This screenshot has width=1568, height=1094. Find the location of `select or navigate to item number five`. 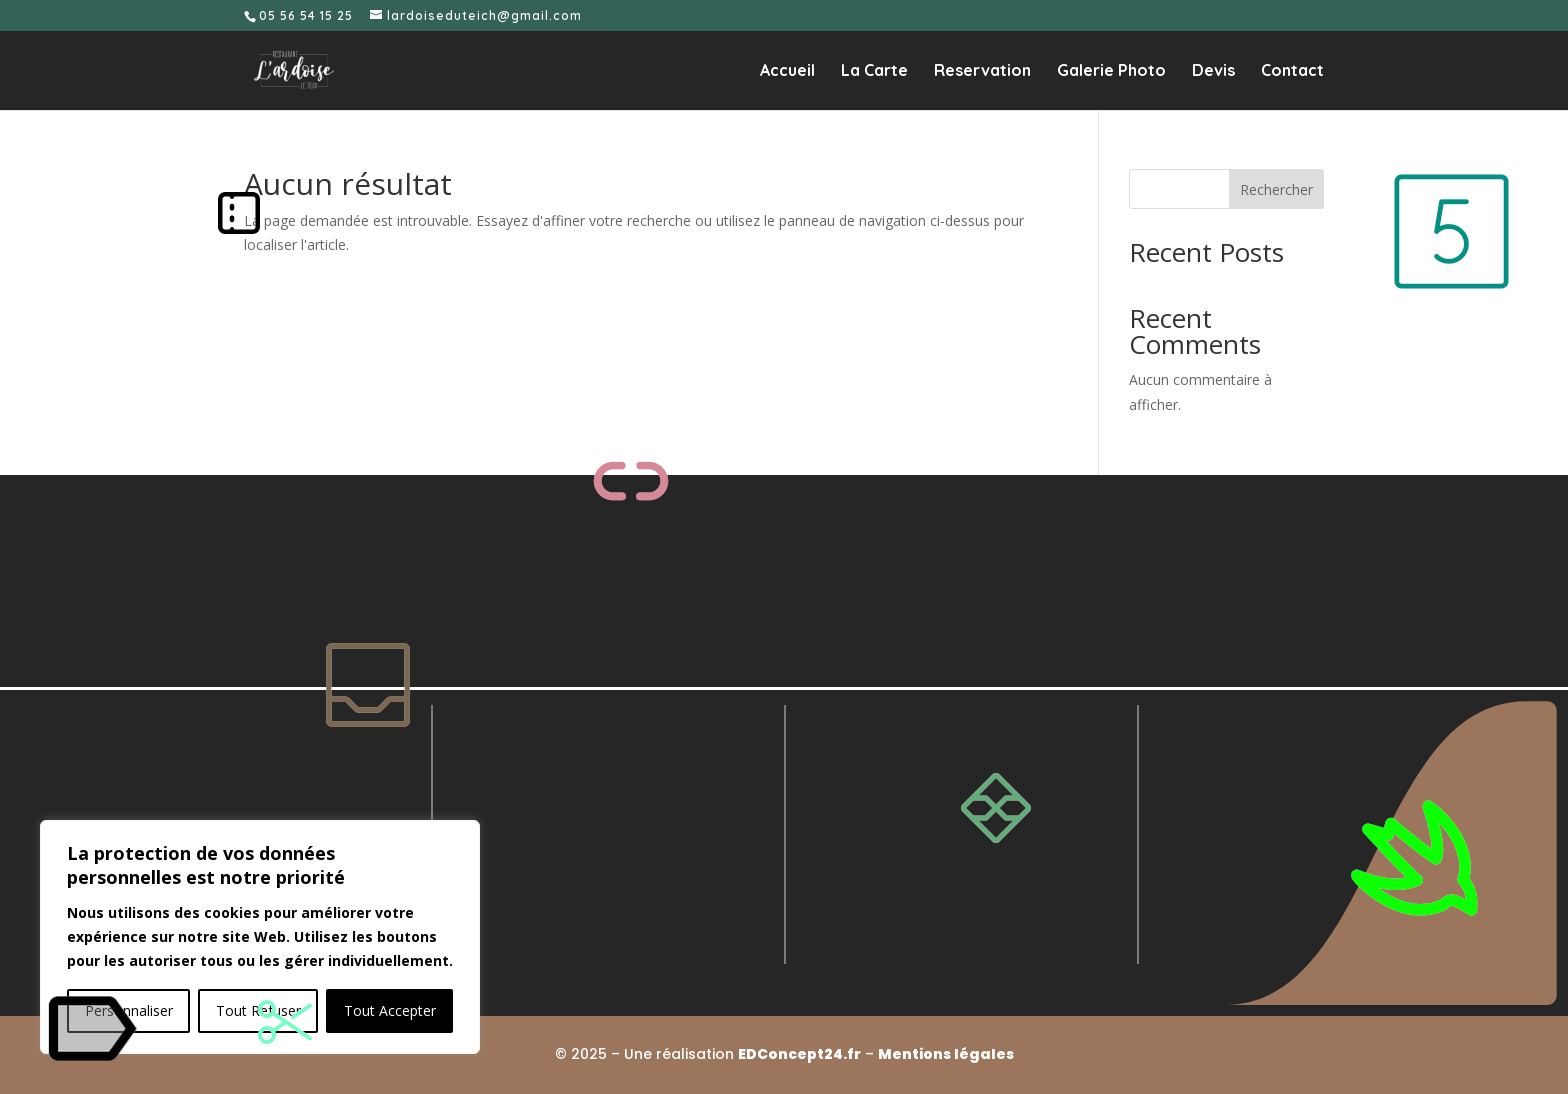

select or navigate to item number five is located at coordinates (1451, 231).